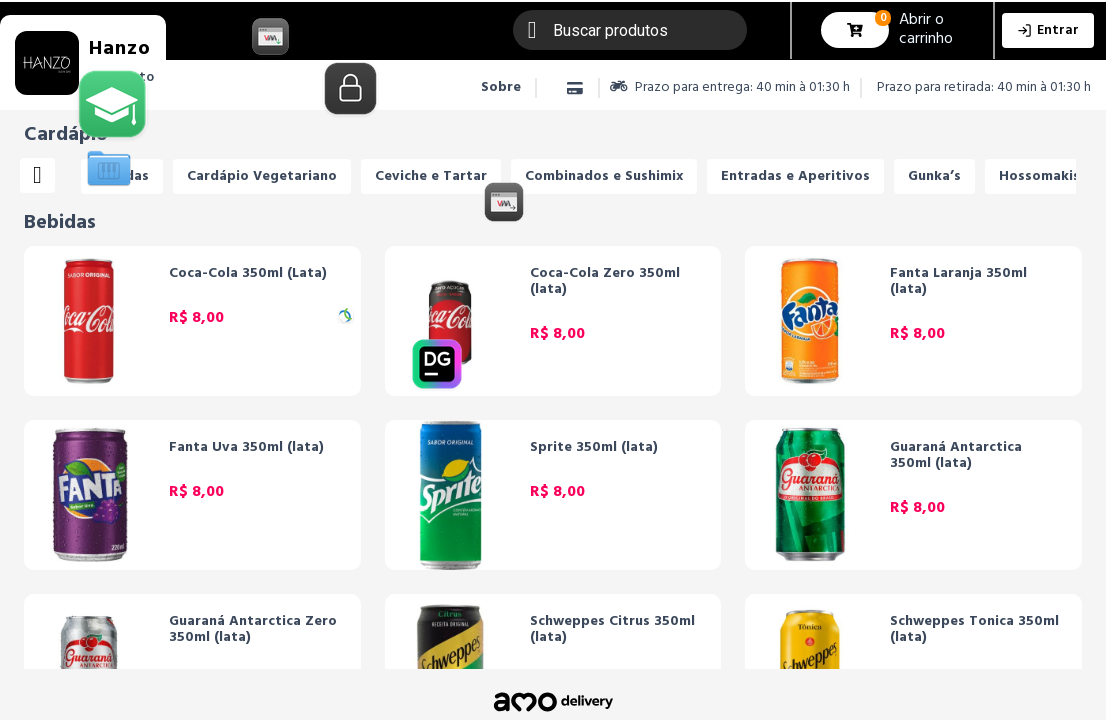 This screenshot has height=720, width=1106. What do you see at coordinates (112, 104) in the screenshot?
I see `access education app settings` at bounding box center [112, 104].